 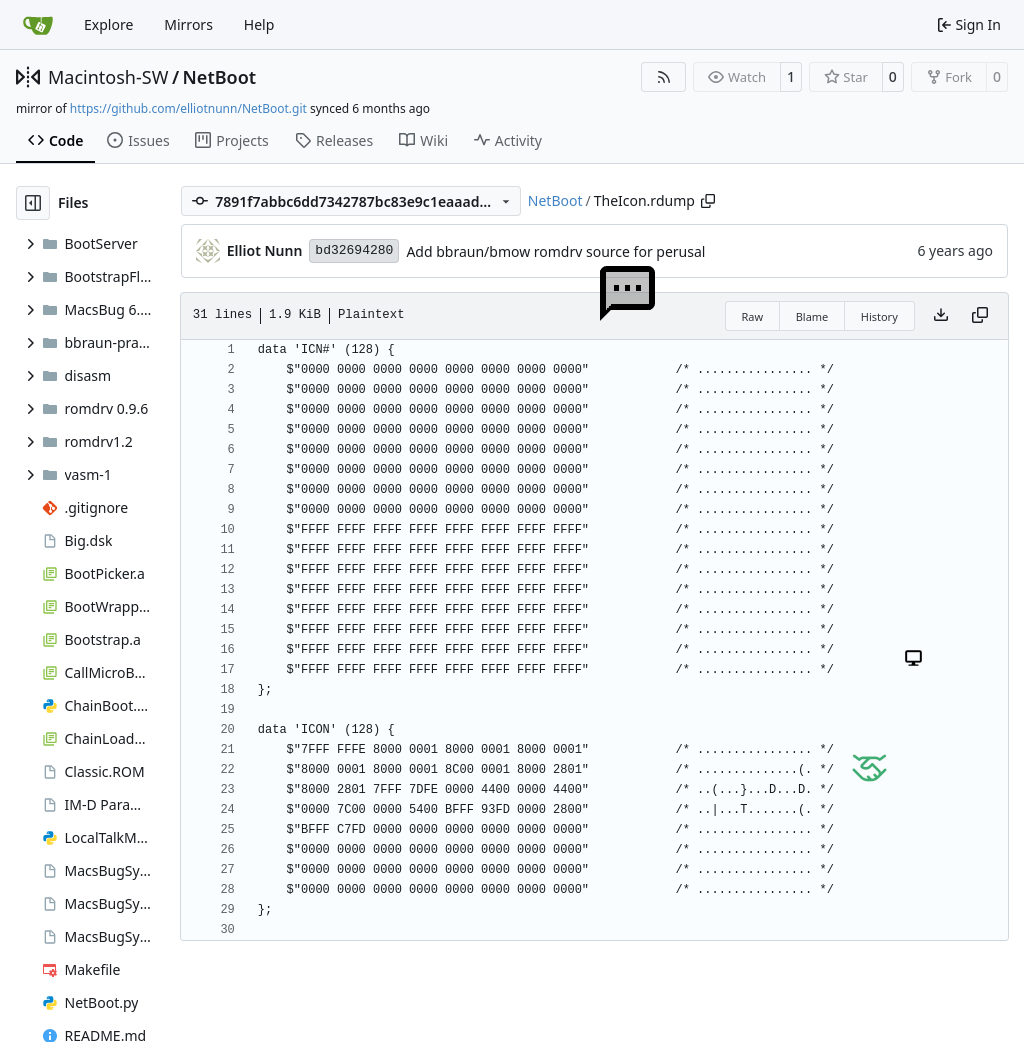 What do you see at coordinates (913, 657) in the screenshot?
I see `access display settings` at bounding box center [913, 657].